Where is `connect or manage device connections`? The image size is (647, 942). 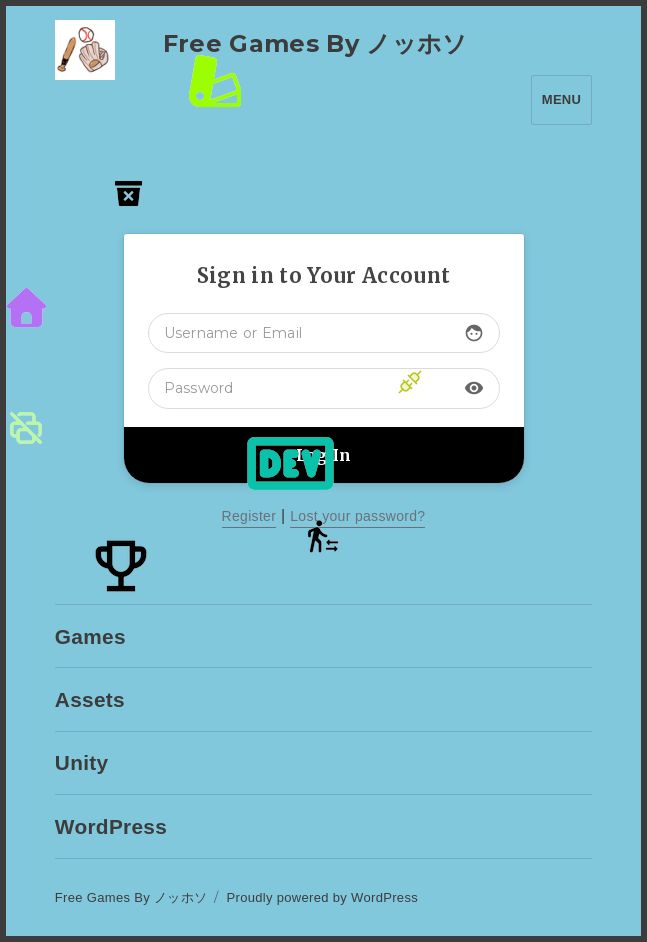 connect or manage device connections is located at coordinates (410, 382).